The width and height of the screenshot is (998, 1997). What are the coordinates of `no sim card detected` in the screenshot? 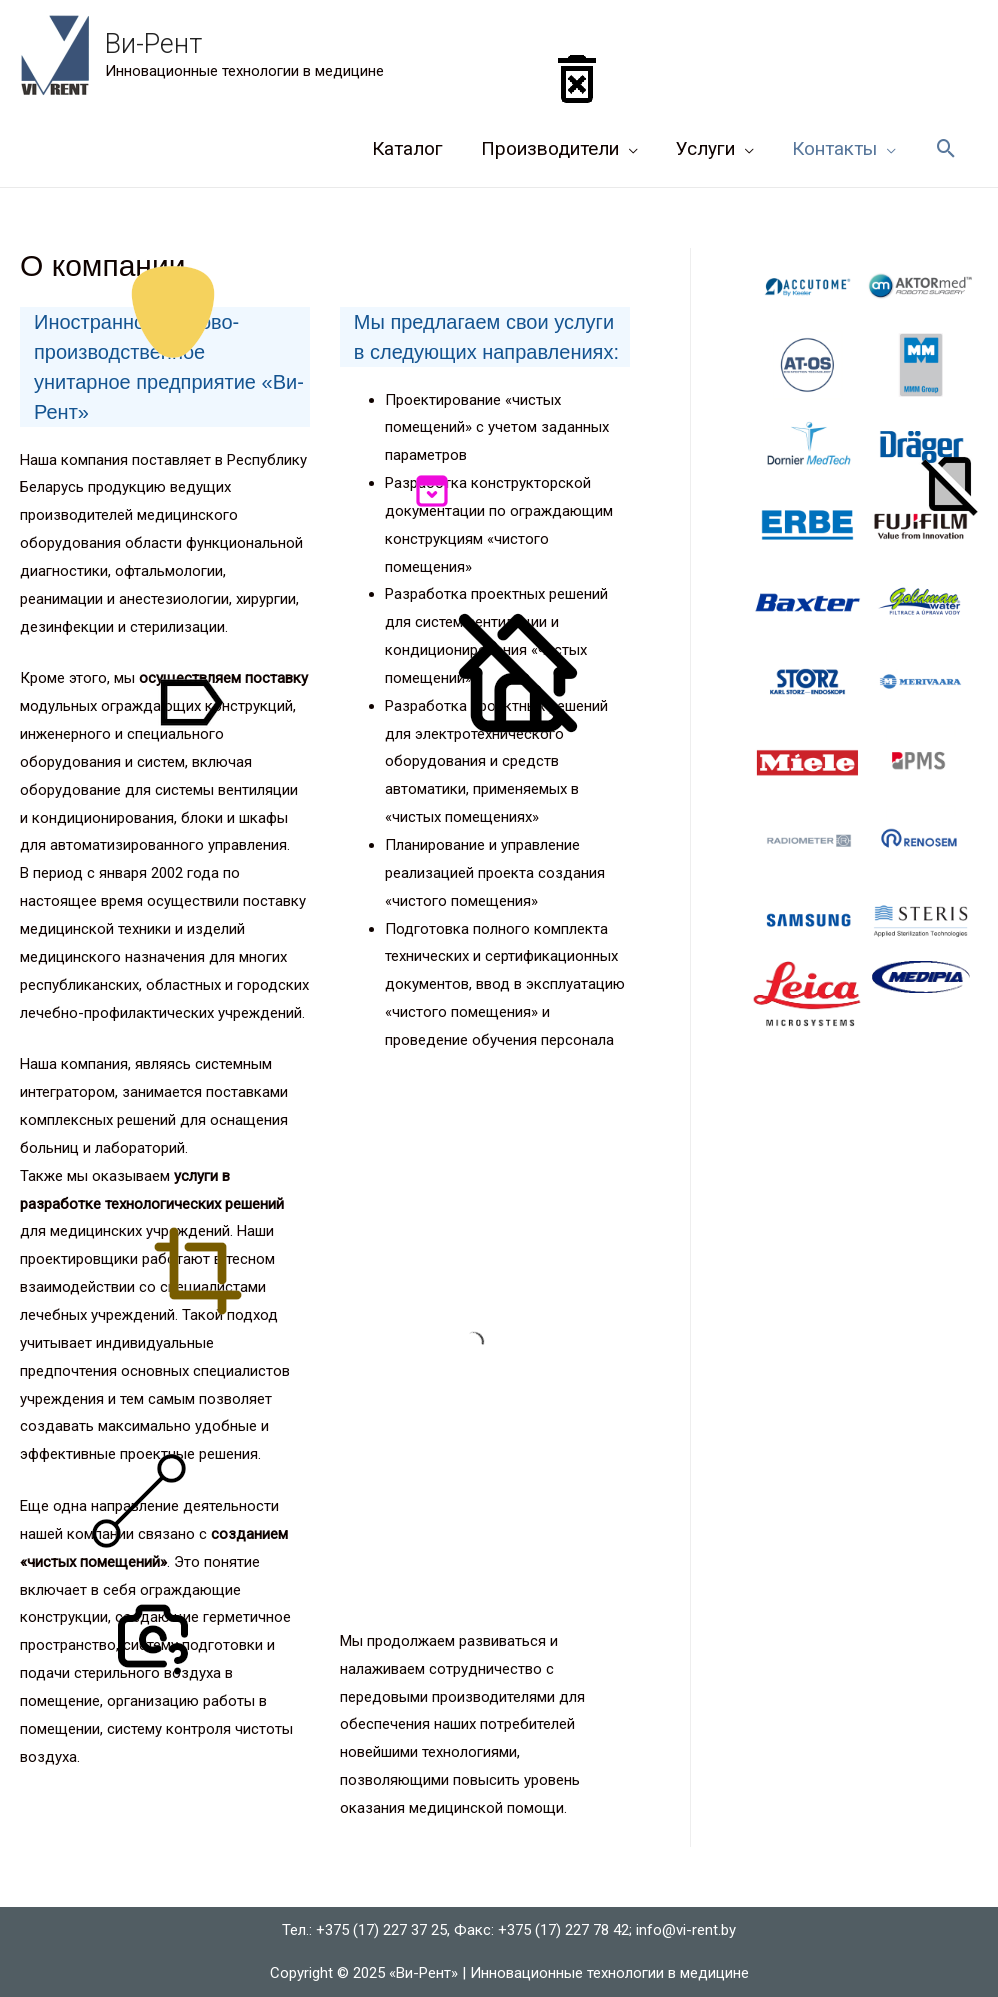 It's located at (950, 484).